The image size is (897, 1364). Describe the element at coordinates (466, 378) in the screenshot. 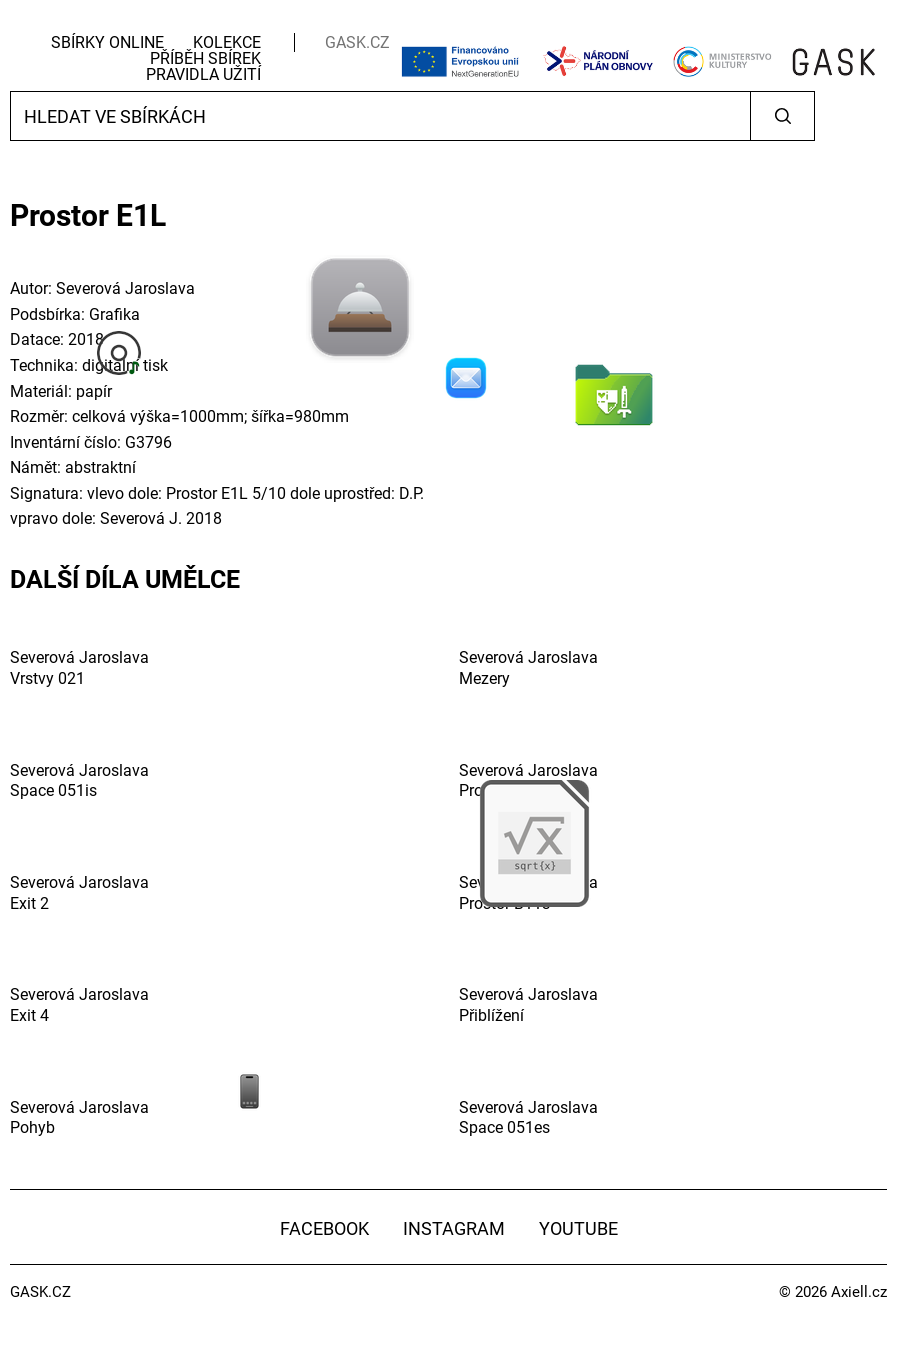

I see `open the mail app` at that location.